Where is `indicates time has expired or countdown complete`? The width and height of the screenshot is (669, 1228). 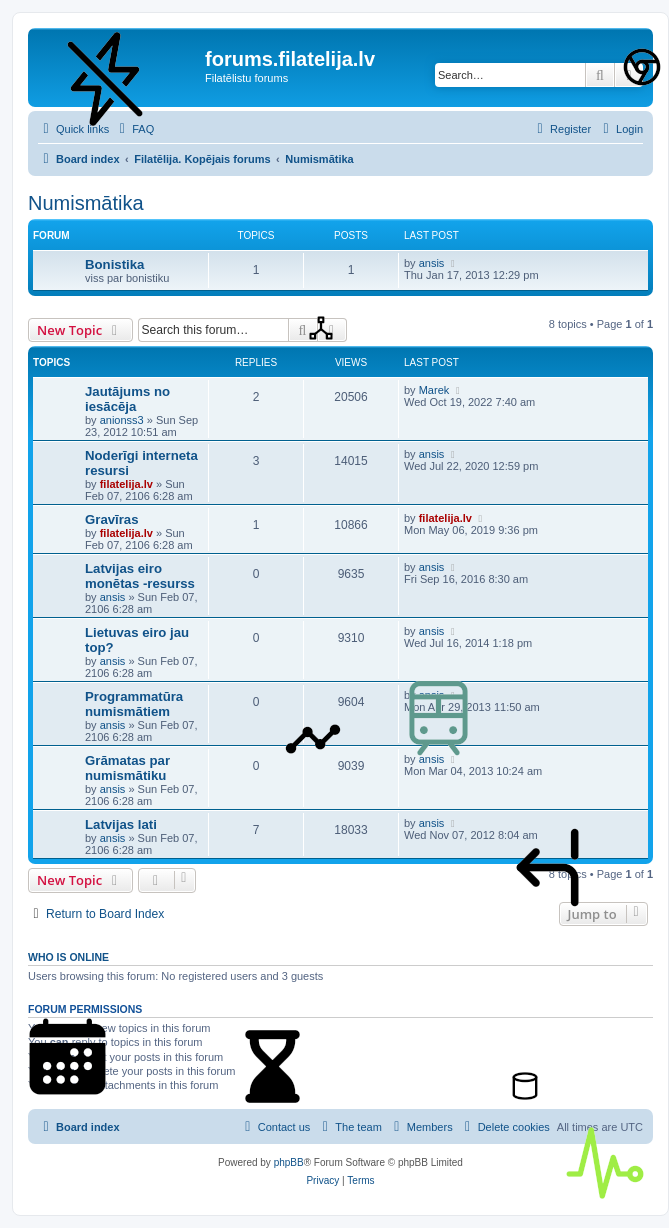
indicates time has expired or countdown complete is located at coordinates (272, 1066).